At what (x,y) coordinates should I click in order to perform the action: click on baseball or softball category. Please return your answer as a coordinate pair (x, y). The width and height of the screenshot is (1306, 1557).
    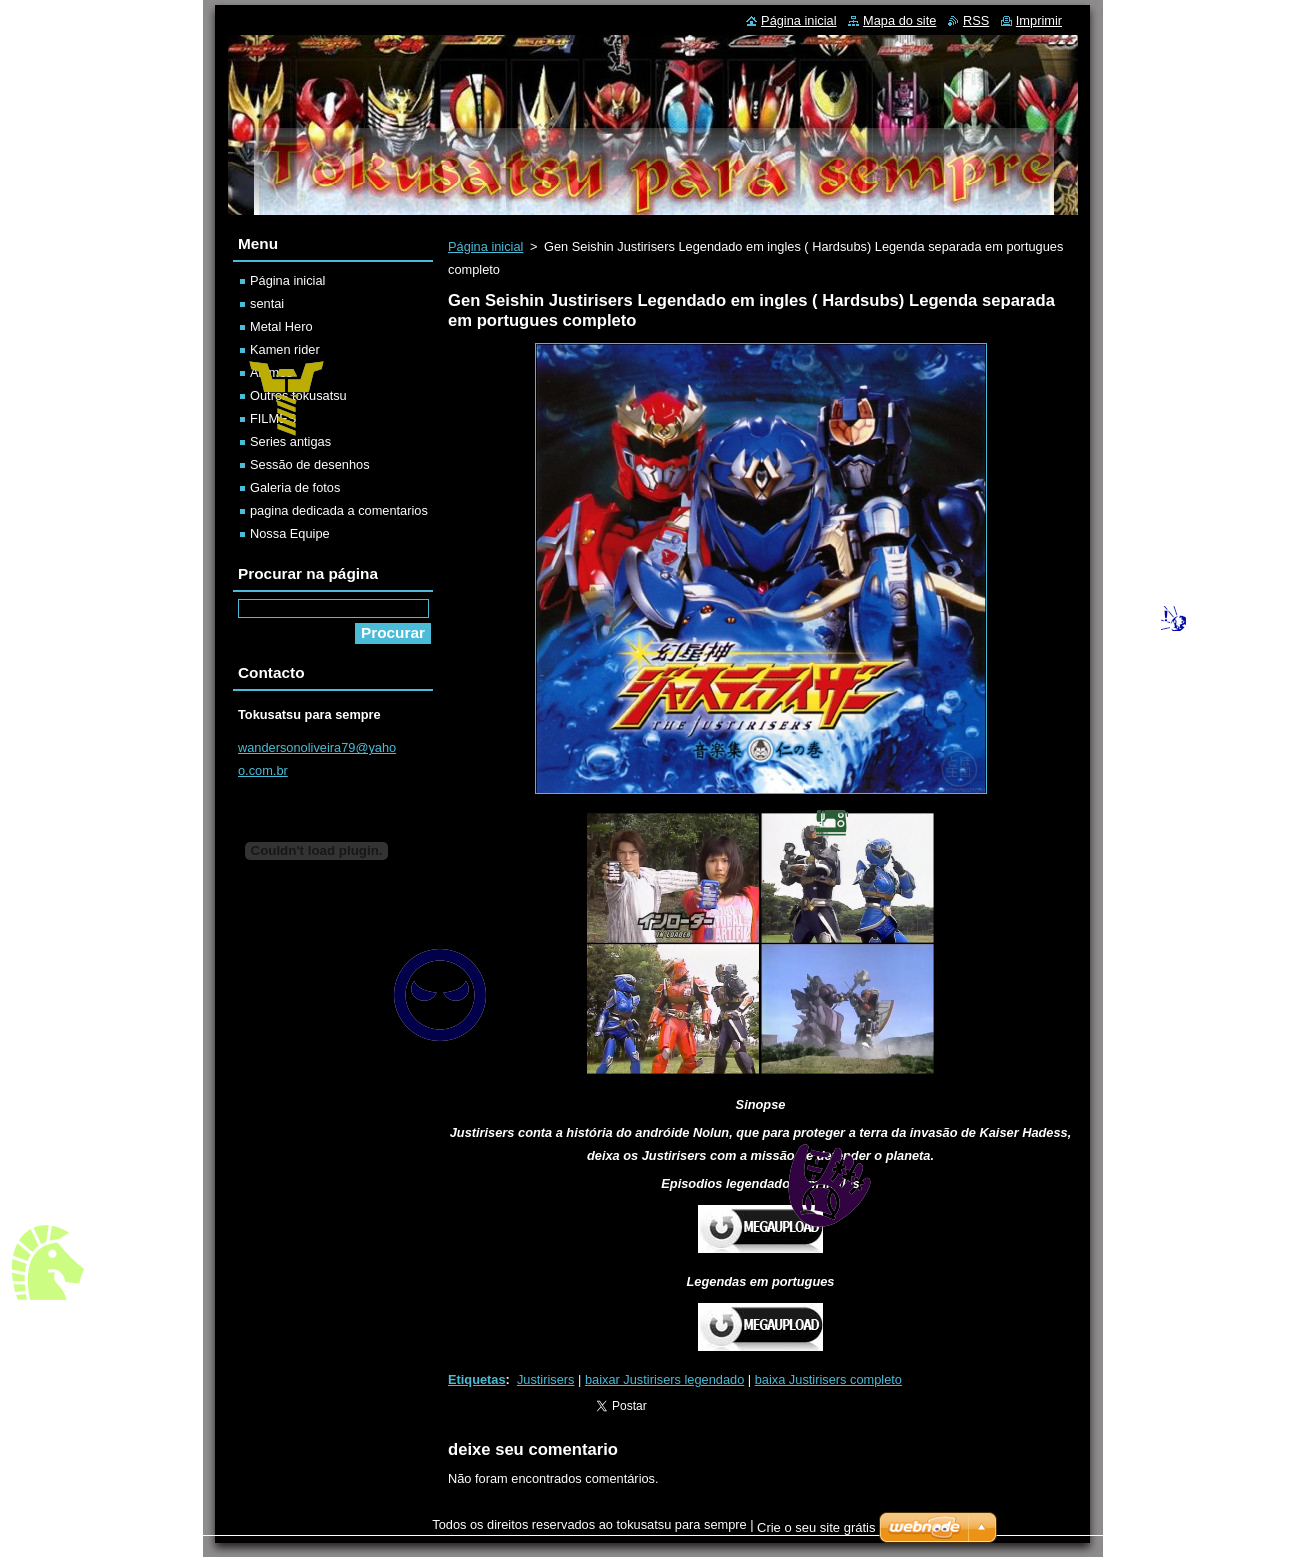
    Looking at the image, I should click on (829, 1185).